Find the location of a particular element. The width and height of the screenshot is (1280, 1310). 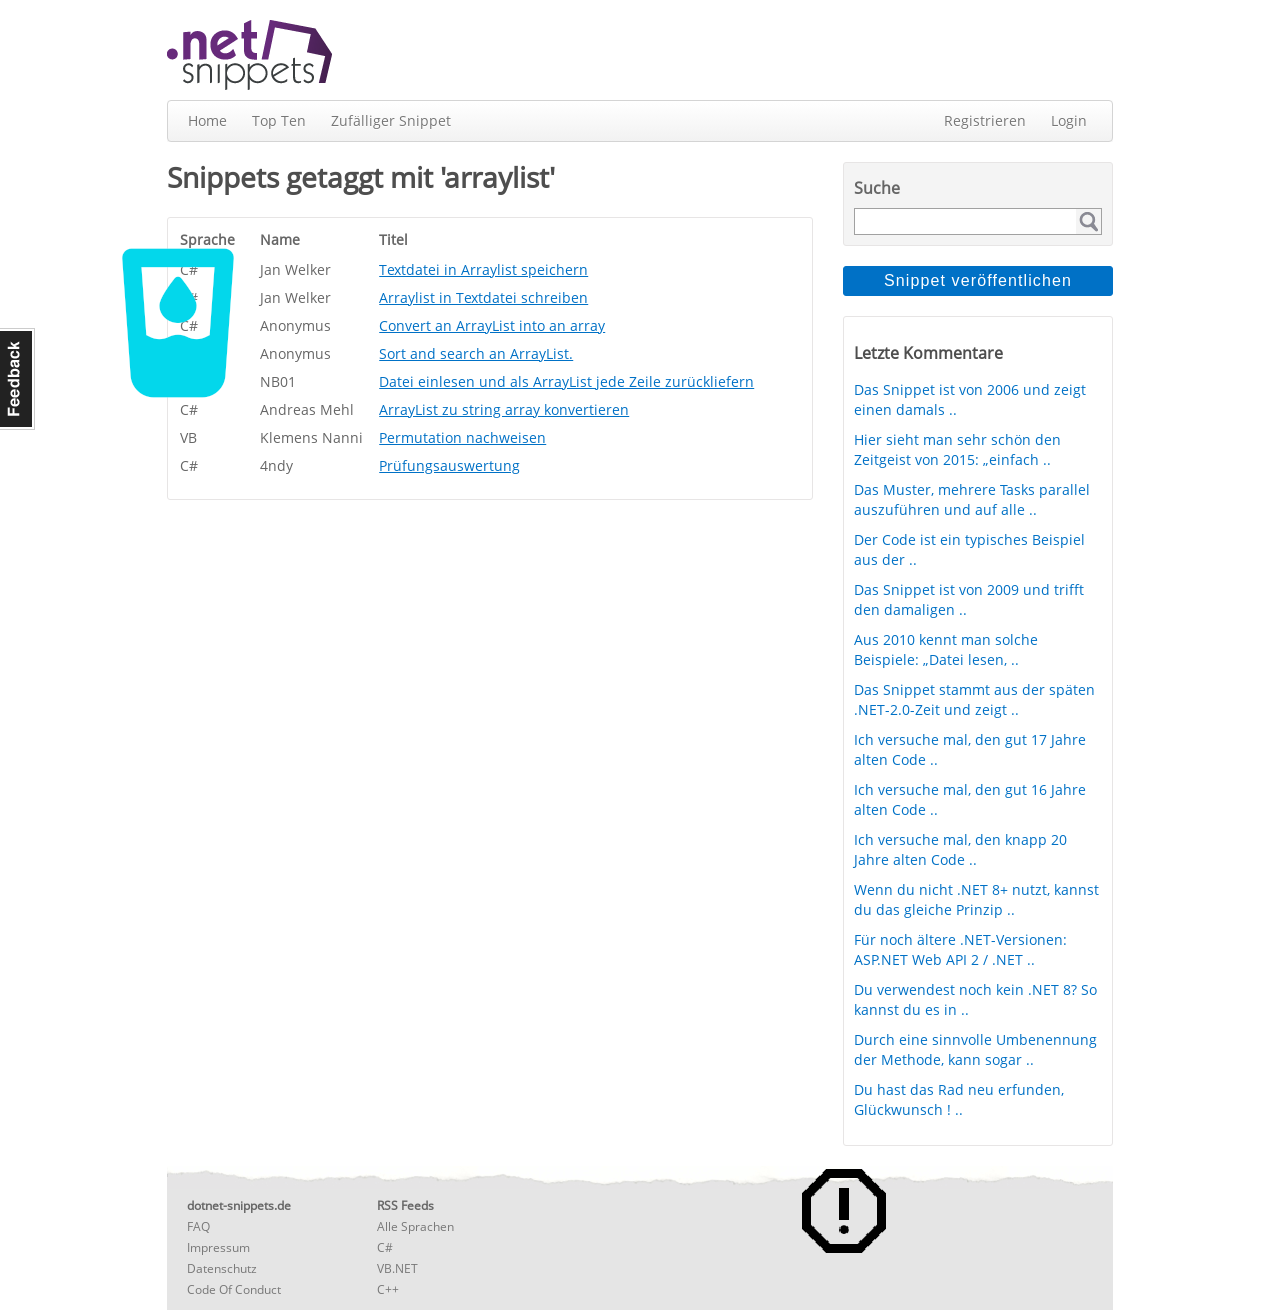

track water intake or hydration is located at coordinates (178, 323).